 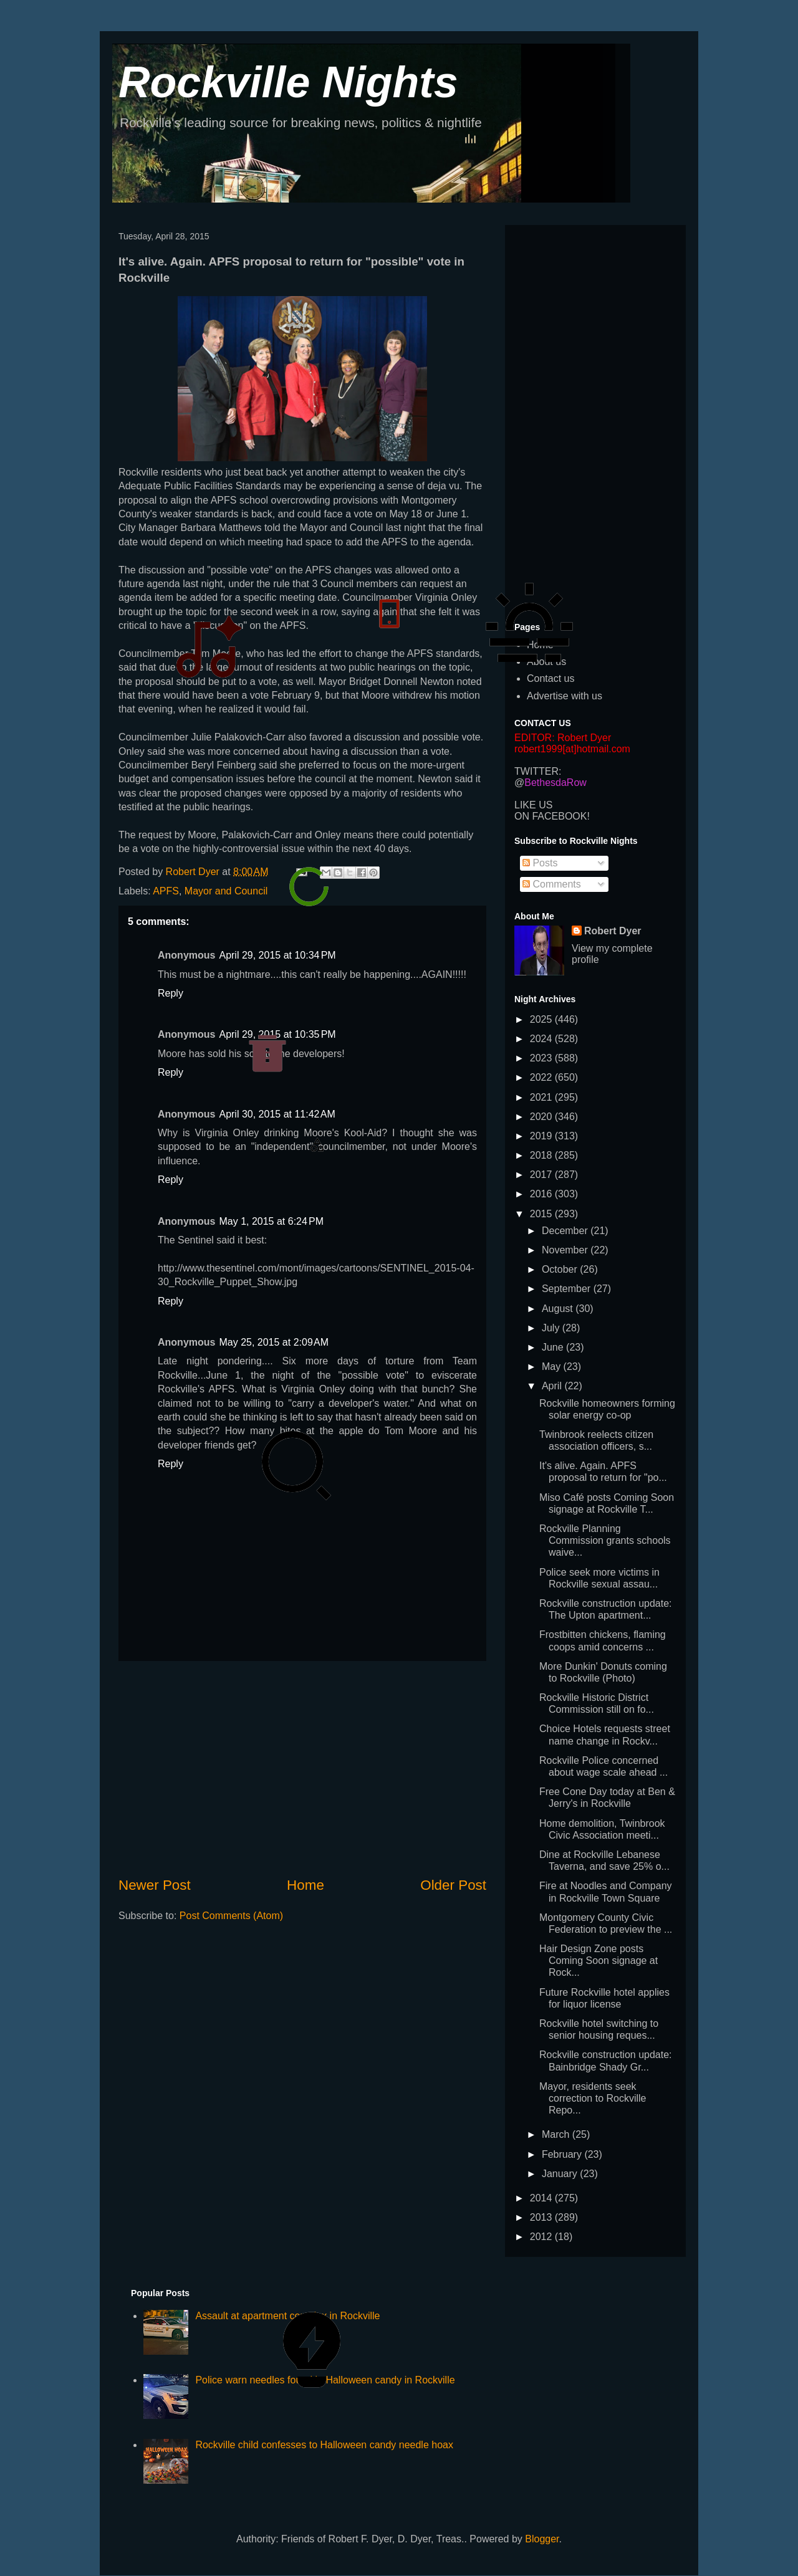 I want to click on open rhythm music streaming app, so click(x=470, y=138).